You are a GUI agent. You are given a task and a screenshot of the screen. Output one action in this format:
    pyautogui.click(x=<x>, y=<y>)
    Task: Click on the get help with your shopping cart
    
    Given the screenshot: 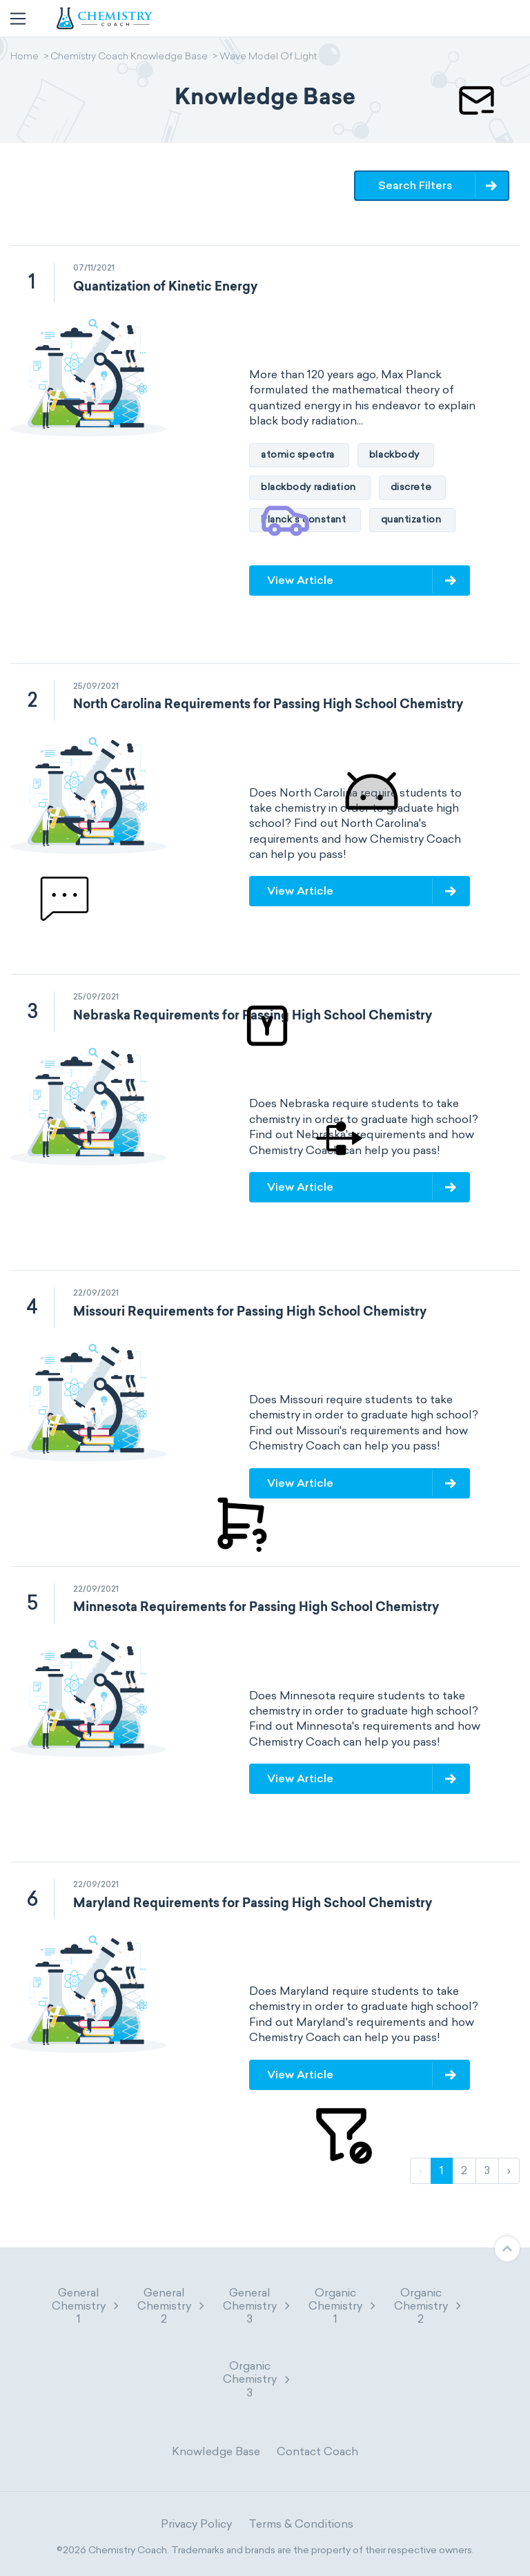 What is the action you would take?
    pyautogui.click(x=241, y=1523)
    